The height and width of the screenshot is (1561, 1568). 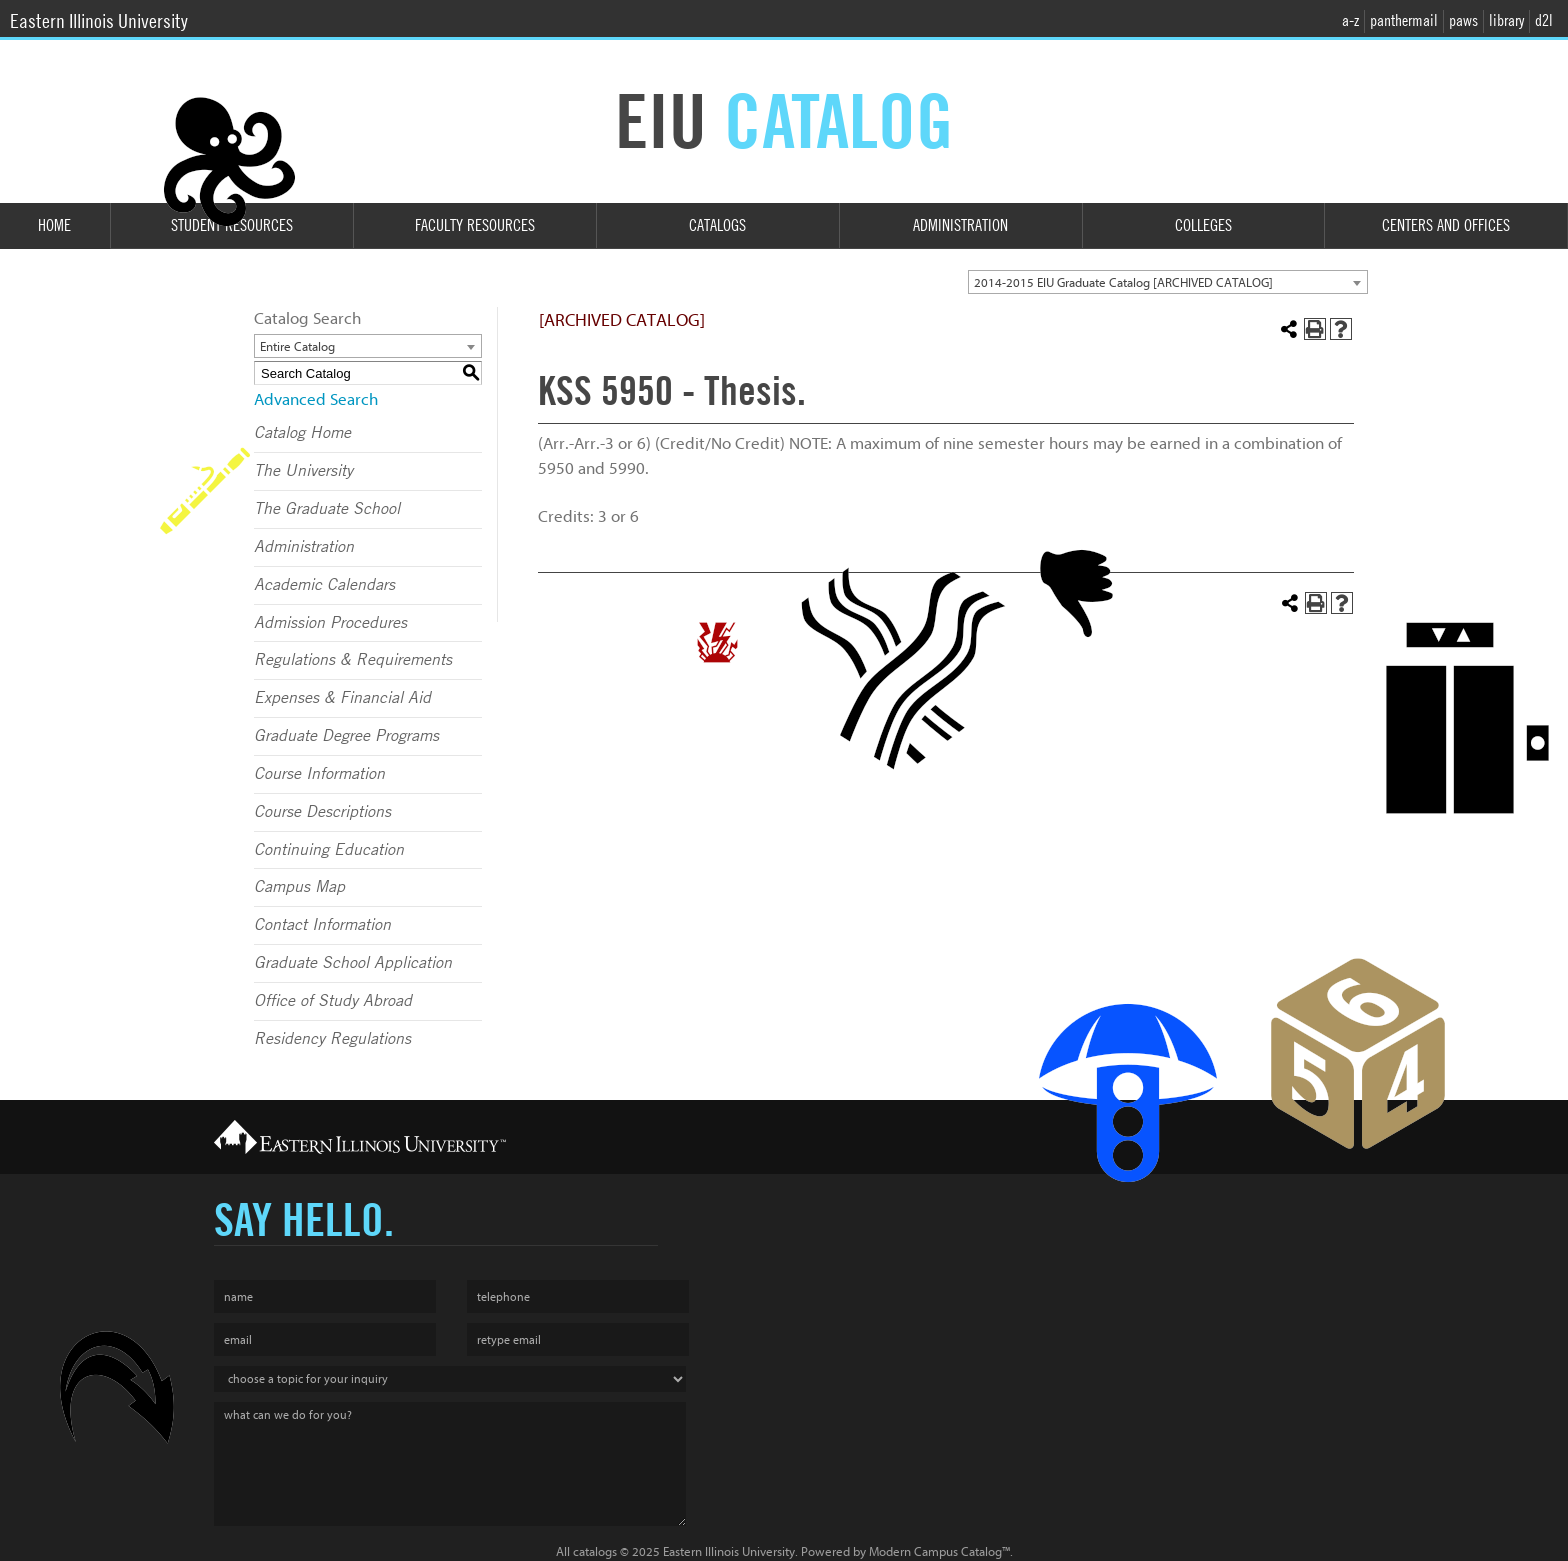 I want to click on select bassoon instrument, so click(x=205, y=491).